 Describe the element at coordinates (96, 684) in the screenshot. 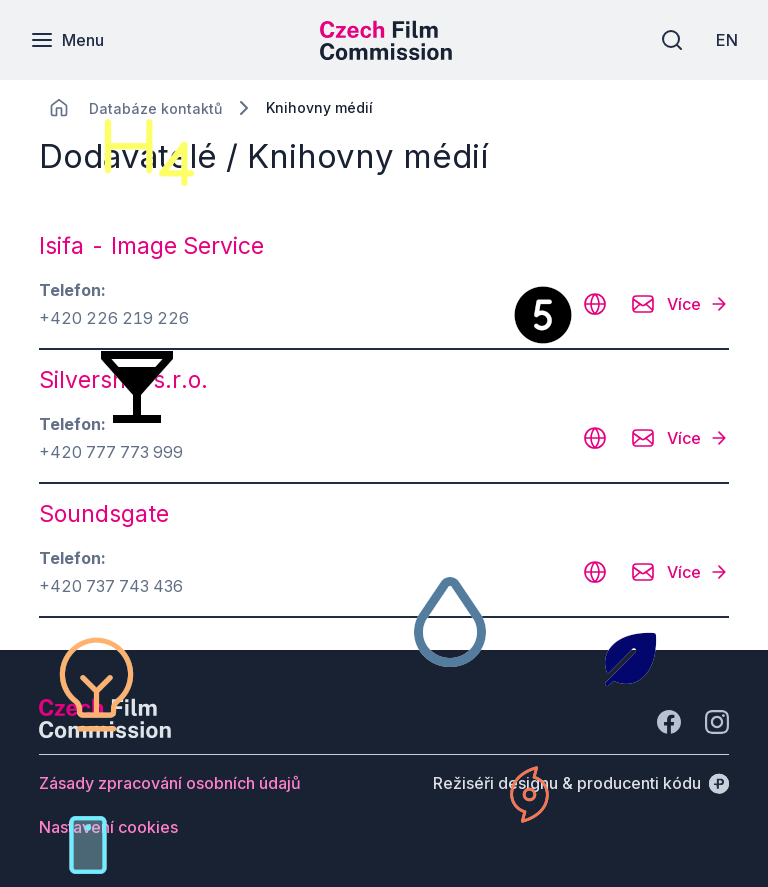

I see `toggle idea or suggestion feature` at that location.